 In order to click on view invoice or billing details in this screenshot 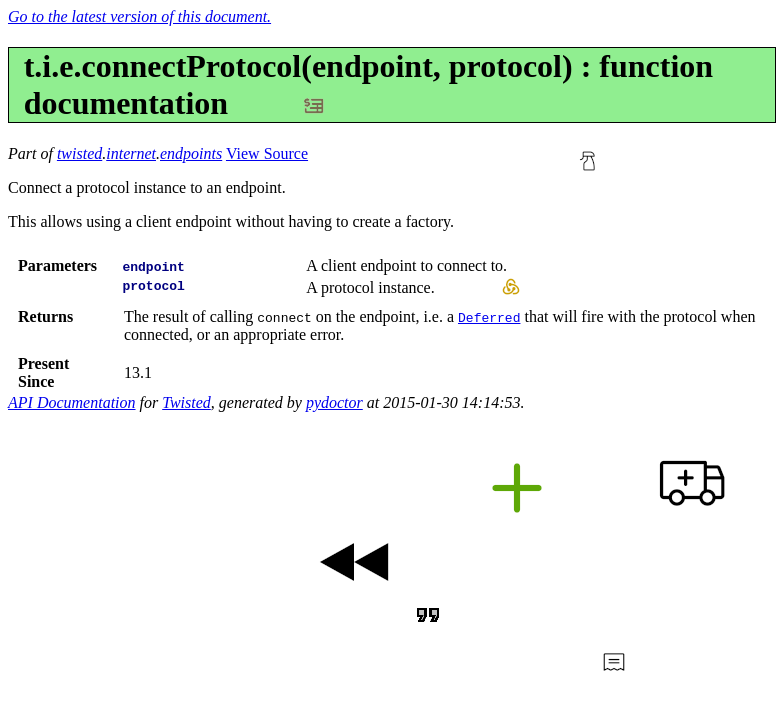, I will do `click(314, 106)`.